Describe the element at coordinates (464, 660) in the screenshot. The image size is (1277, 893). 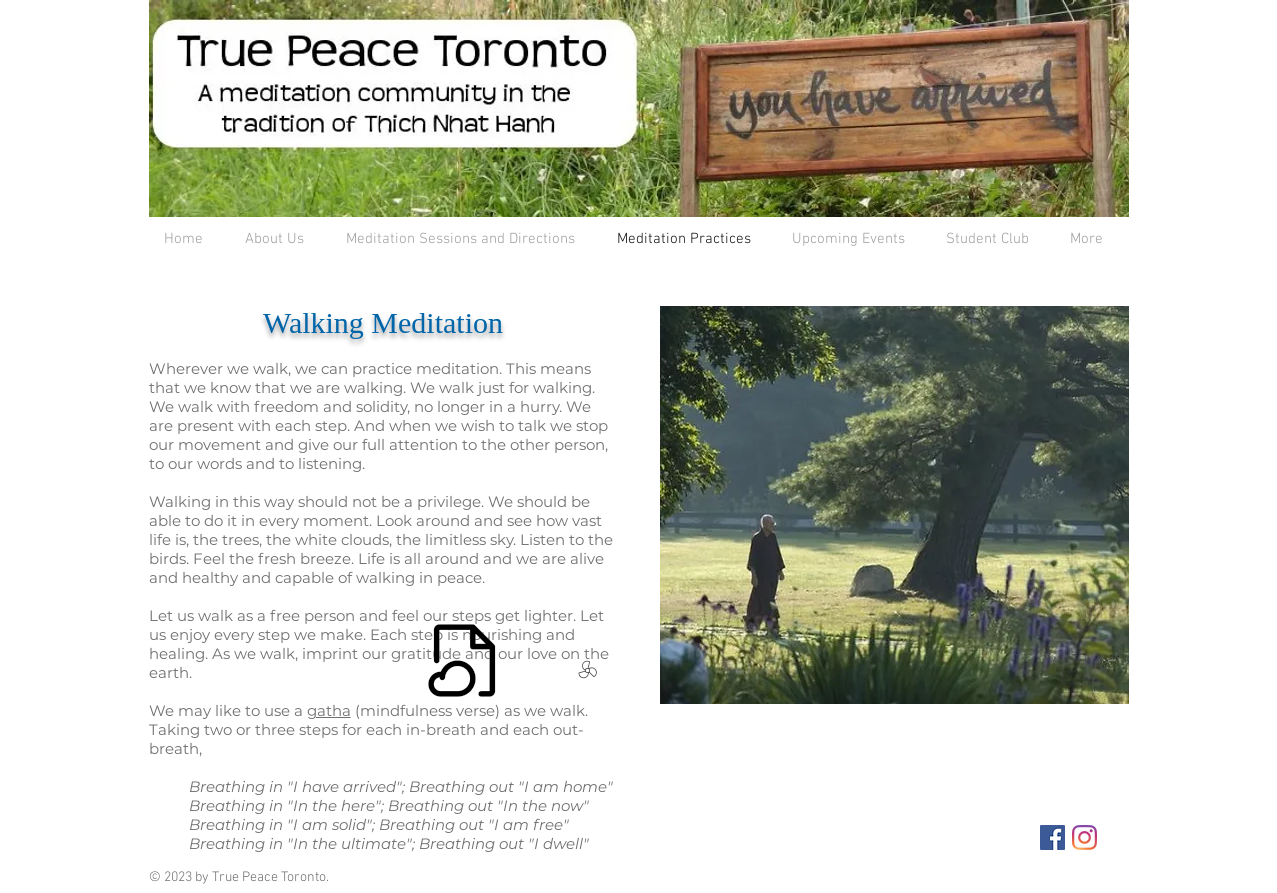
I see `access cloud-synced files` at that location.